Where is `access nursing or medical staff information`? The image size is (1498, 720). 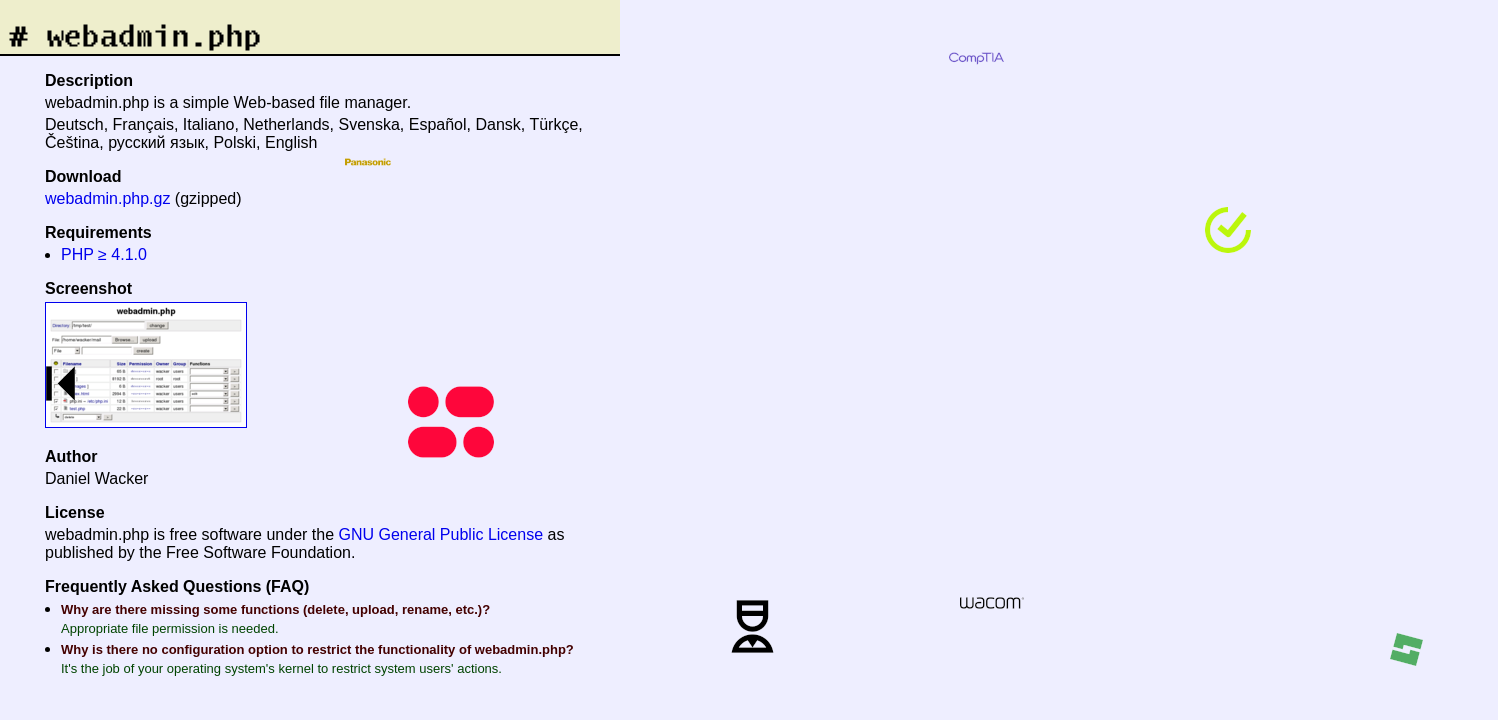 access nursing or medical staff information is located at coordinates (752, 626).